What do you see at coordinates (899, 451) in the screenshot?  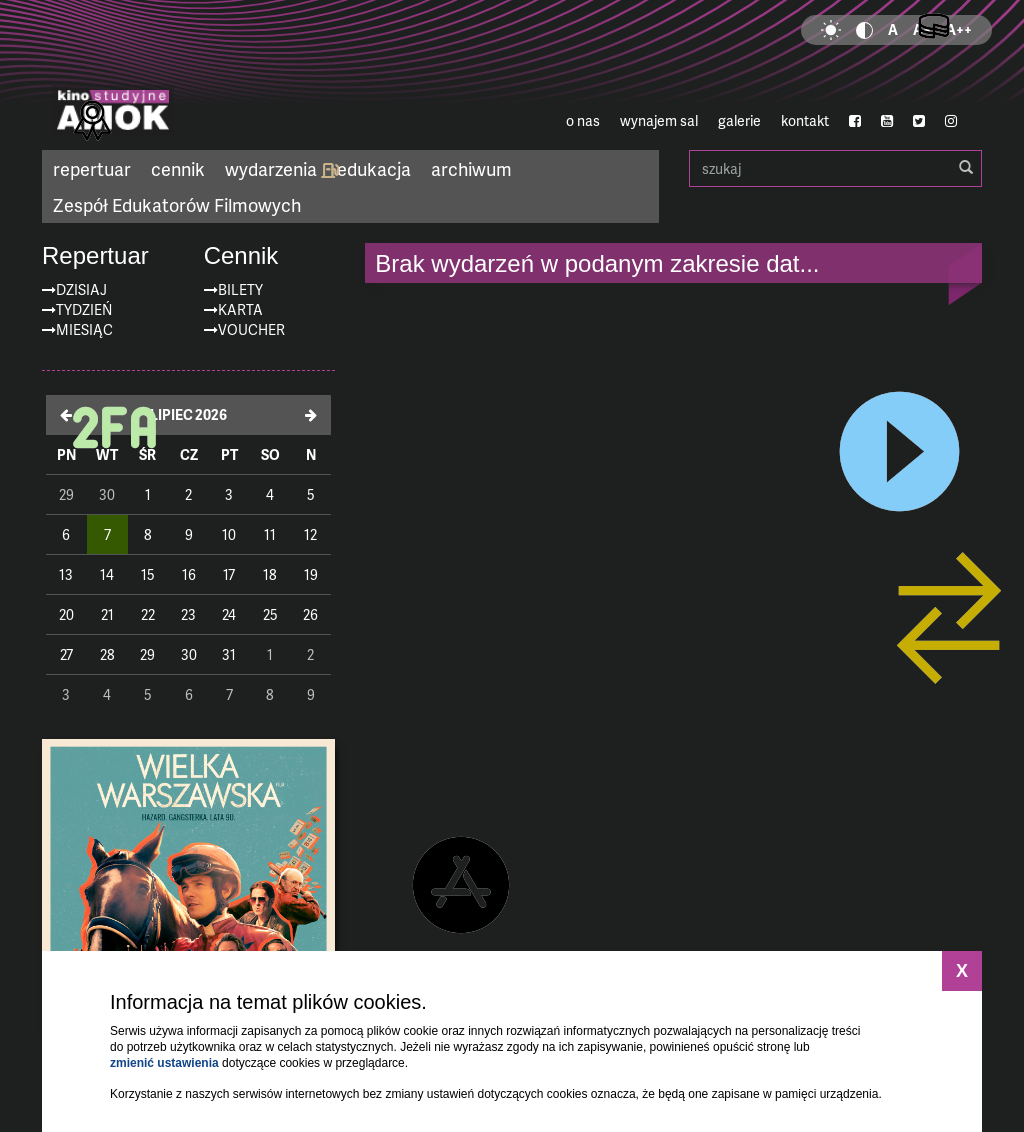 I see `play media or video content` at bounding box center [899, 451].